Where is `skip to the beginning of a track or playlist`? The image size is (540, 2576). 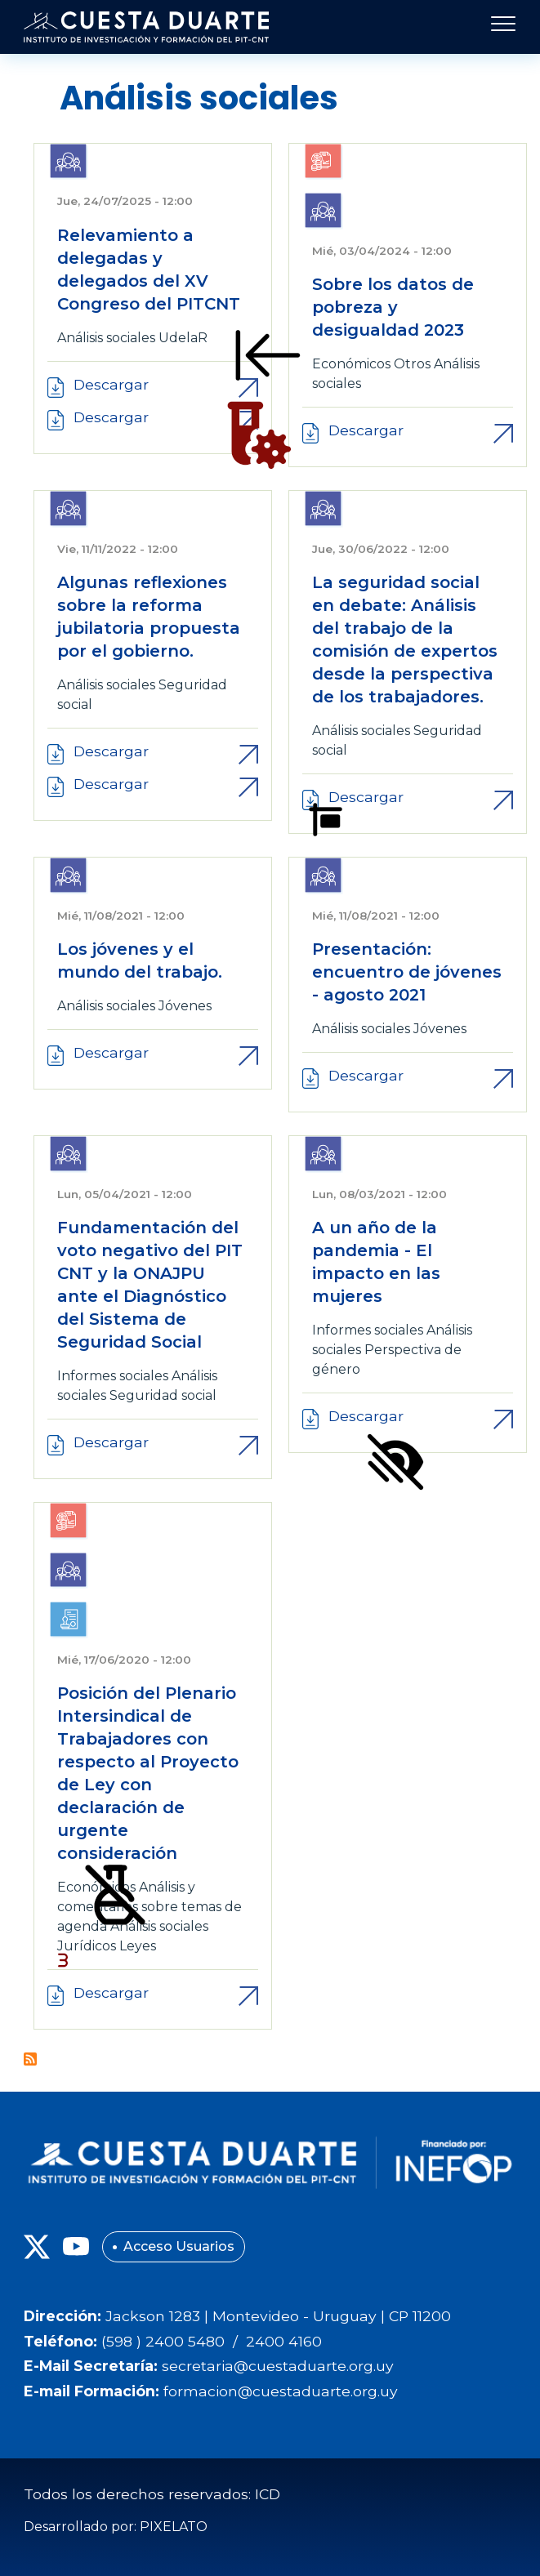 skip to the beginning of a track or playlist is located at coordinates (266, 355).